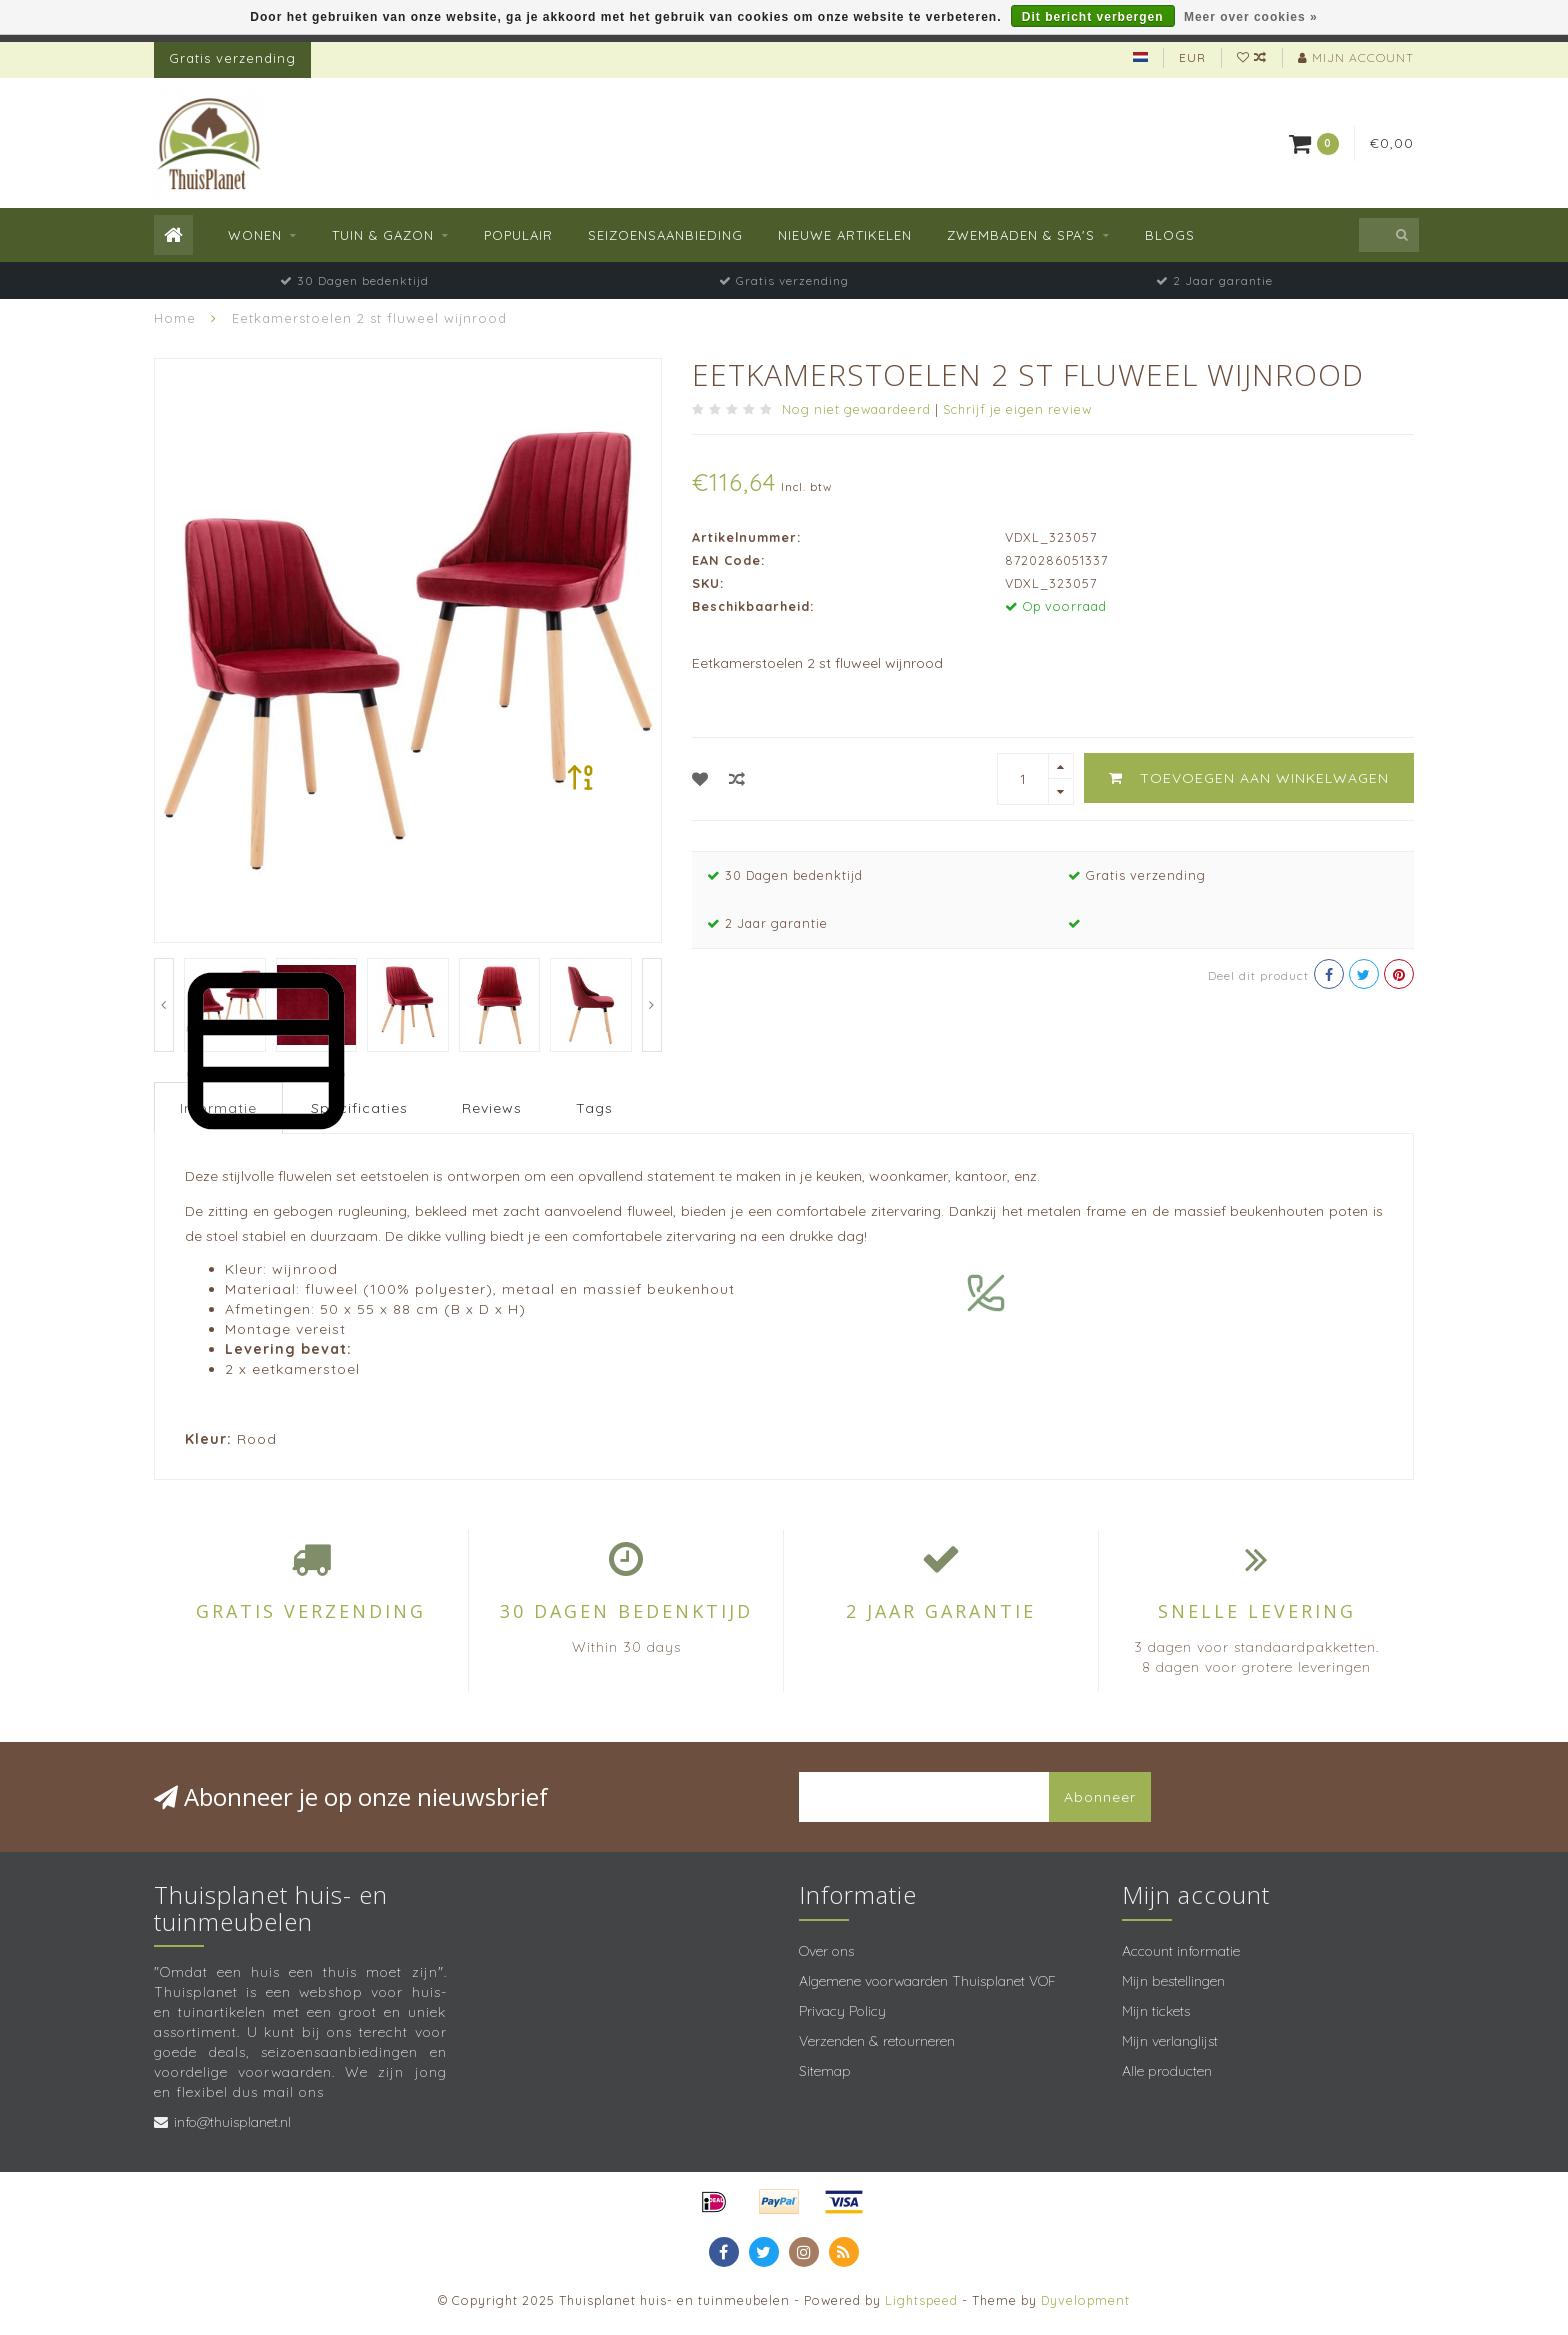 Image resolution: width=1568 pixels, height=2335 pixels. I want to click on sort in ascending numerical order, so click(581, 777).